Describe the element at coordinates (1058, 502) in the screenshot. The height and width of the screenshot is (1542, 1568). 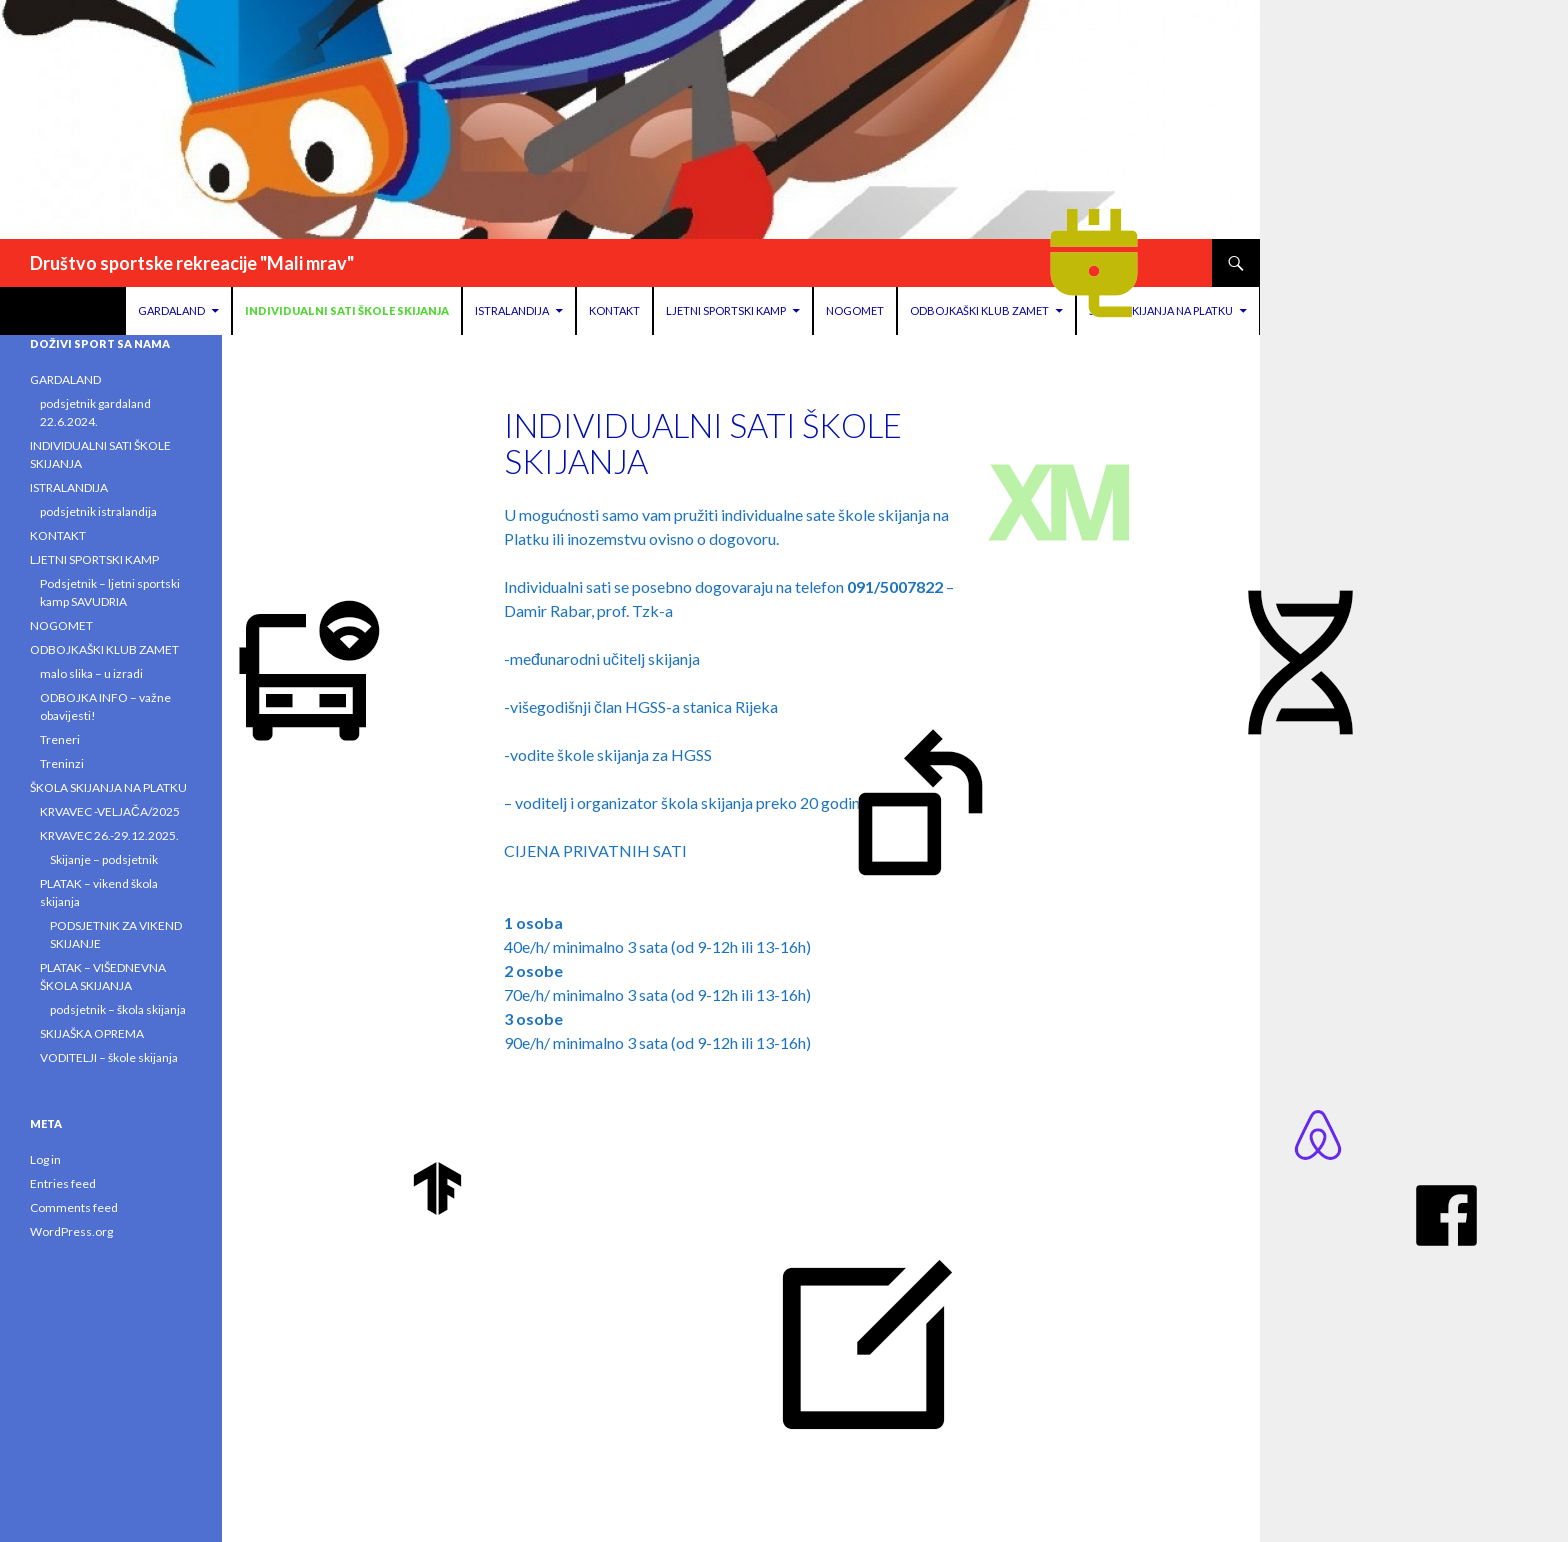
I see `open qualtrics survey platform` at that location.